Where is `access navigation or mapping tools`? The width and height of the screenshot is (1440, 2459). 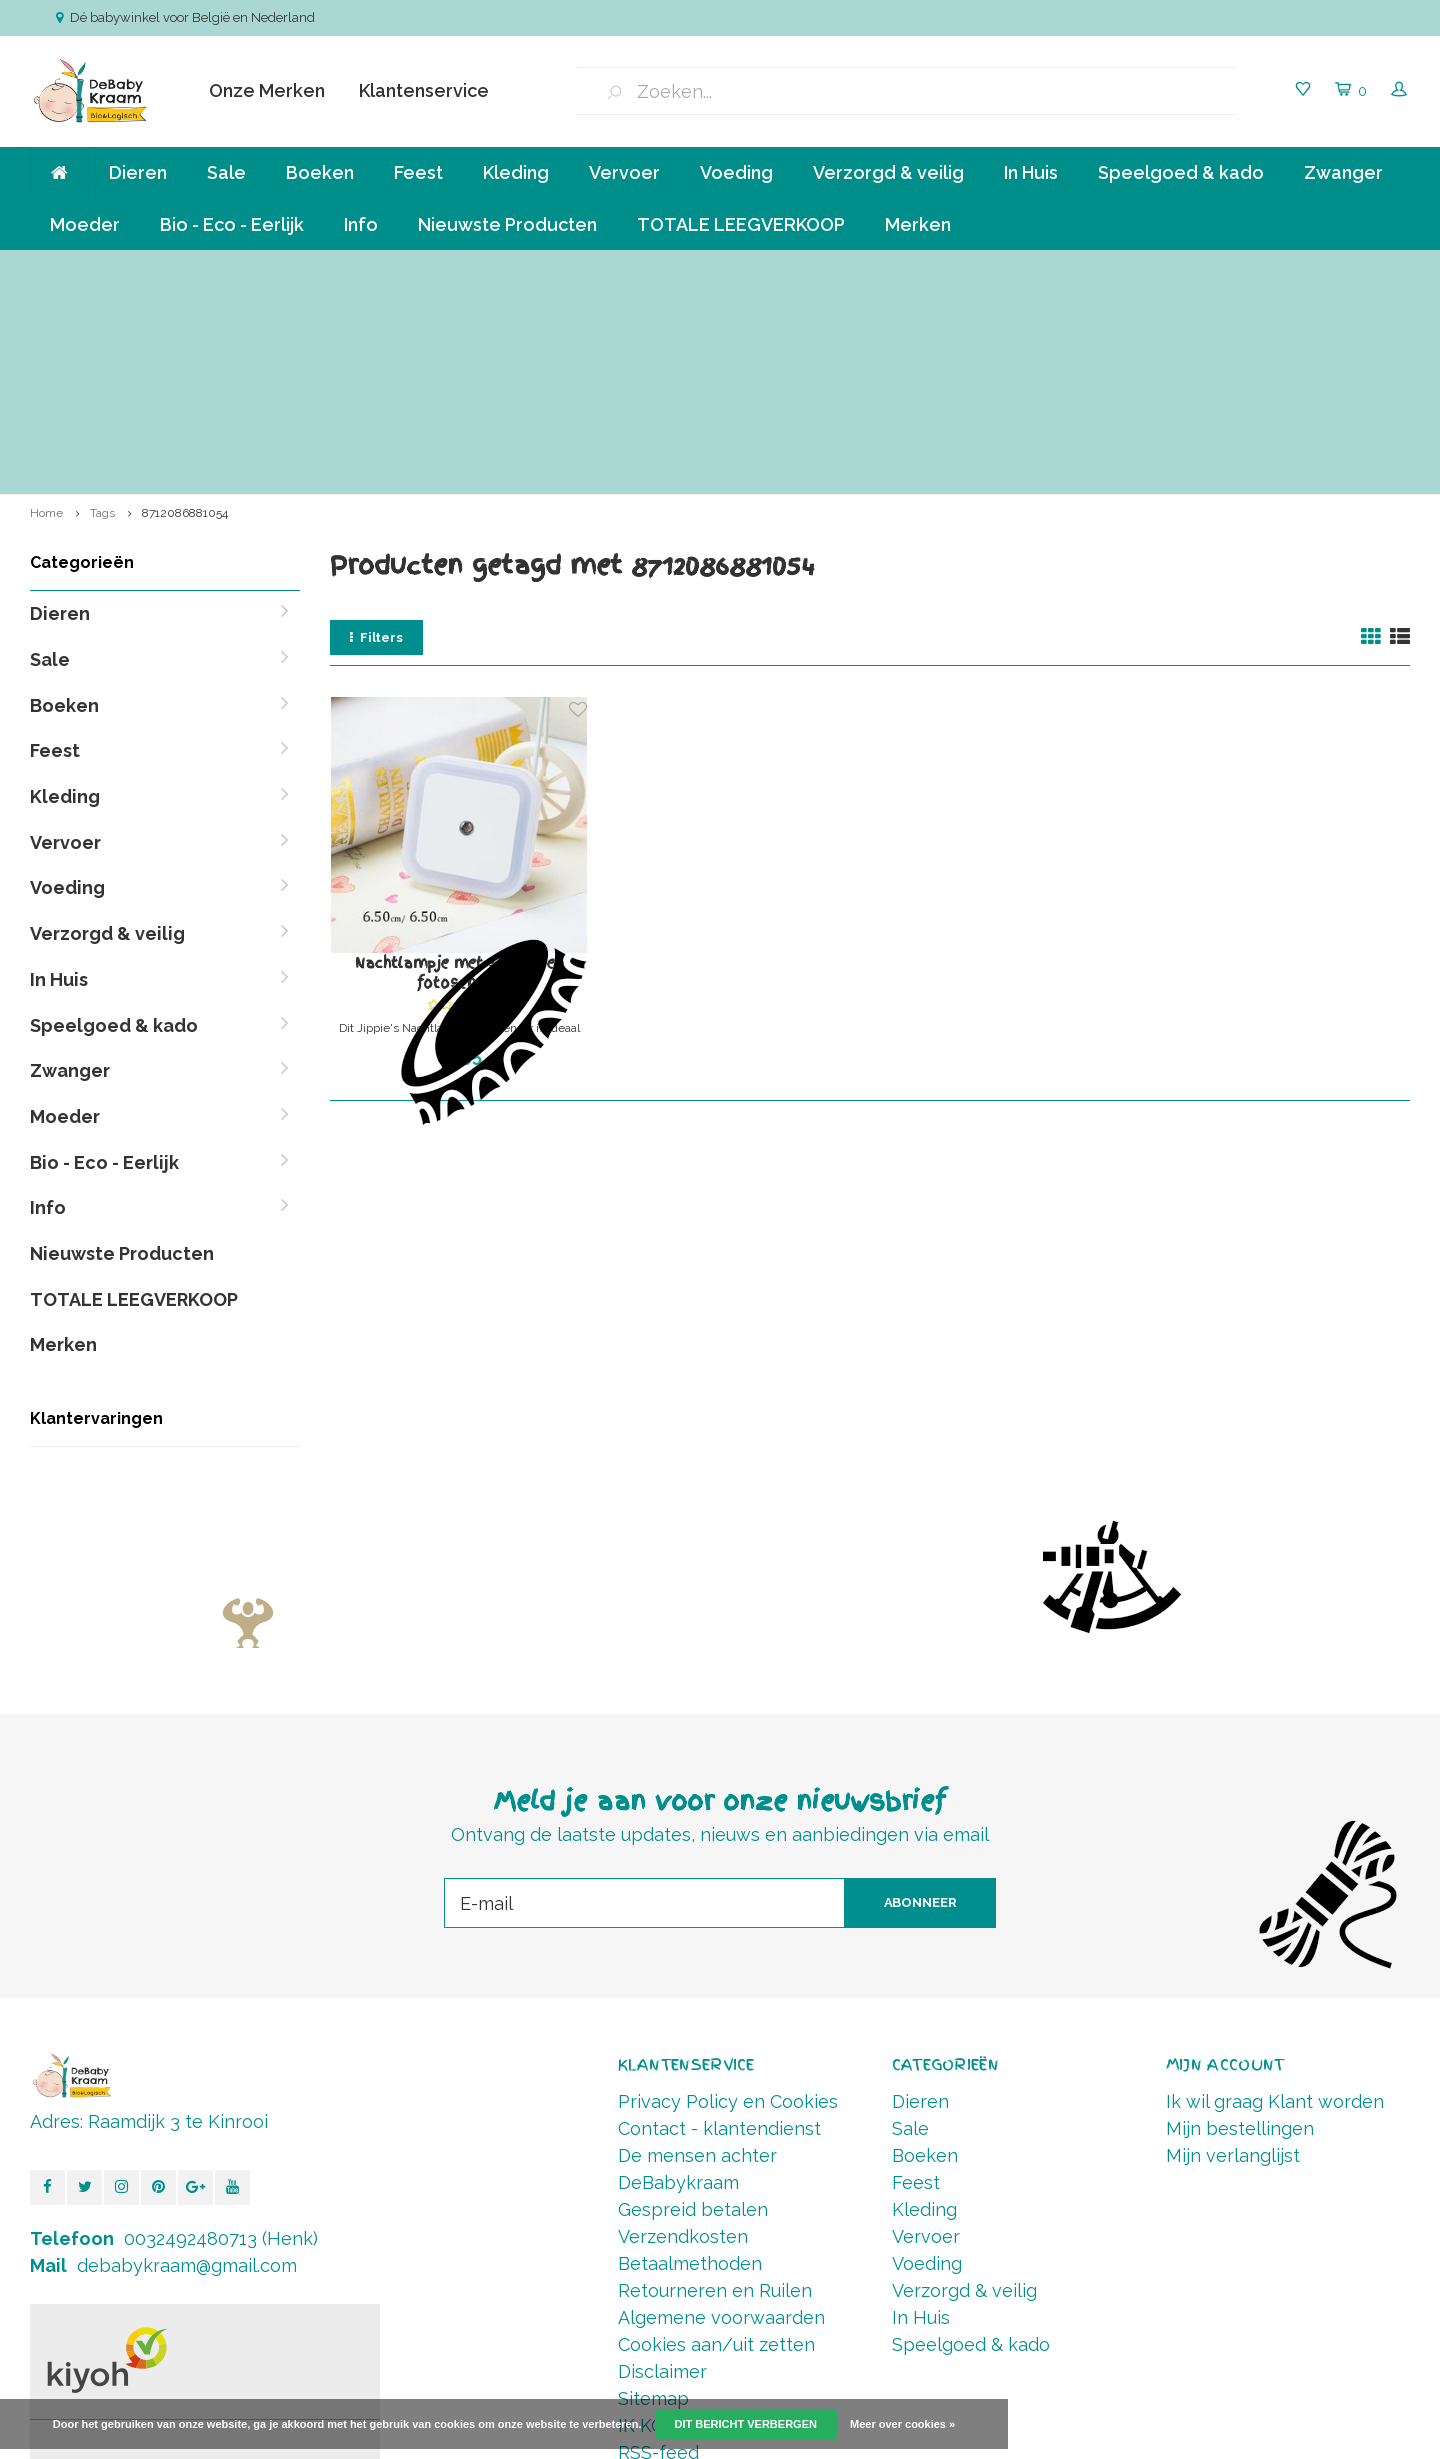
access navigation or mapping tools is located at coordinates (1112, 1577).